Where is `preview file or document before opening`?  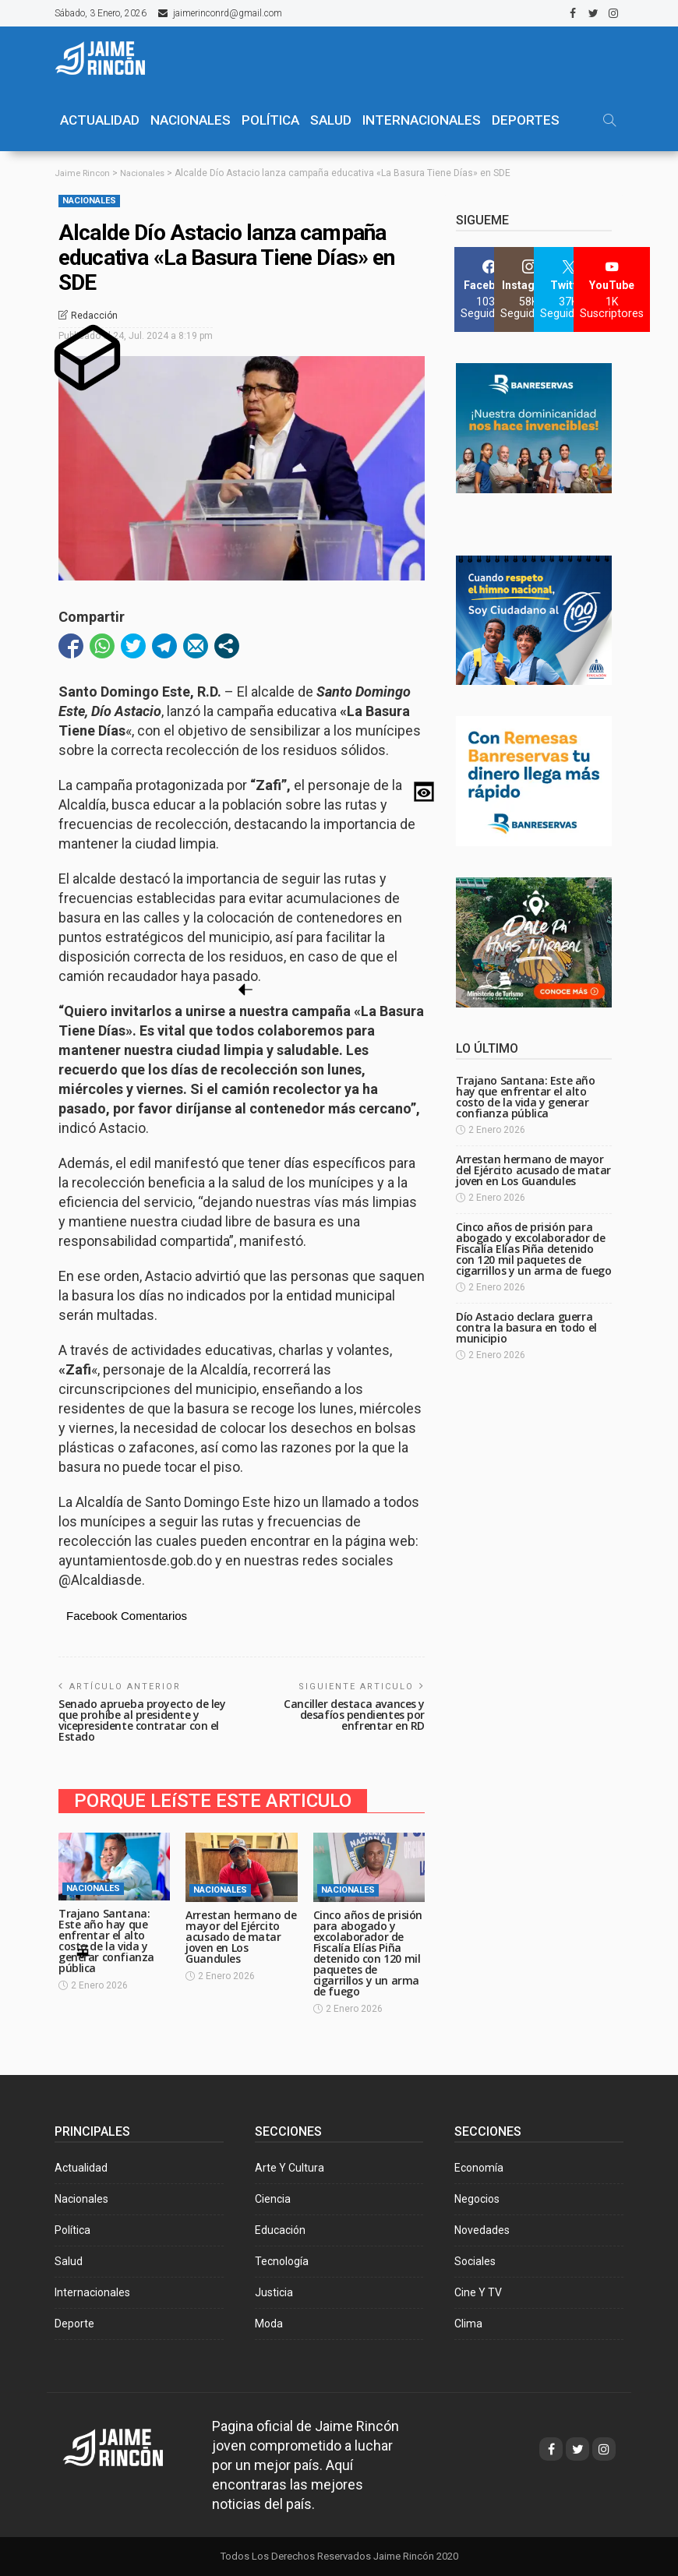 preview file or document before opening is located at coordinates (424, 792).